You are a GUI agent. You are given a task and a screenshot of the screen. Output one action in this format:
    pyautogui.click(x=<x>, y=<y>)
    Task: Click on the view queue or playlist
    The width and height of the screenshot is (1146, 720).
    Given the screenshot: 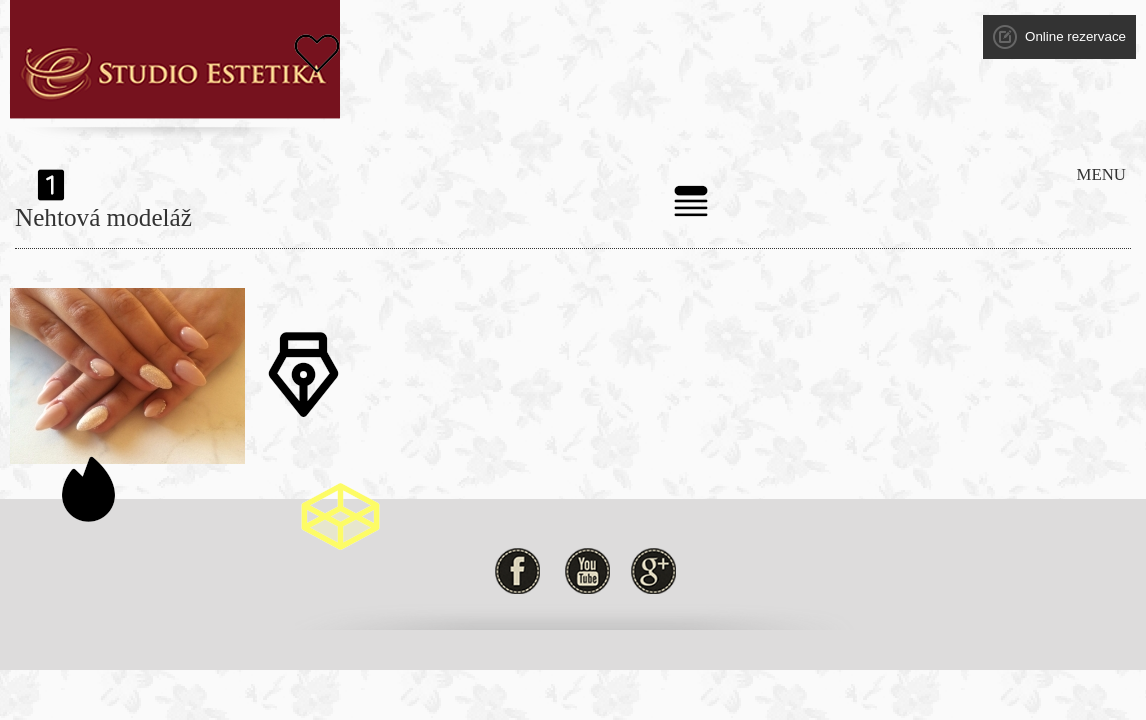 What is the action you would take?
    pyautogui.click(x=691, y=201)
    